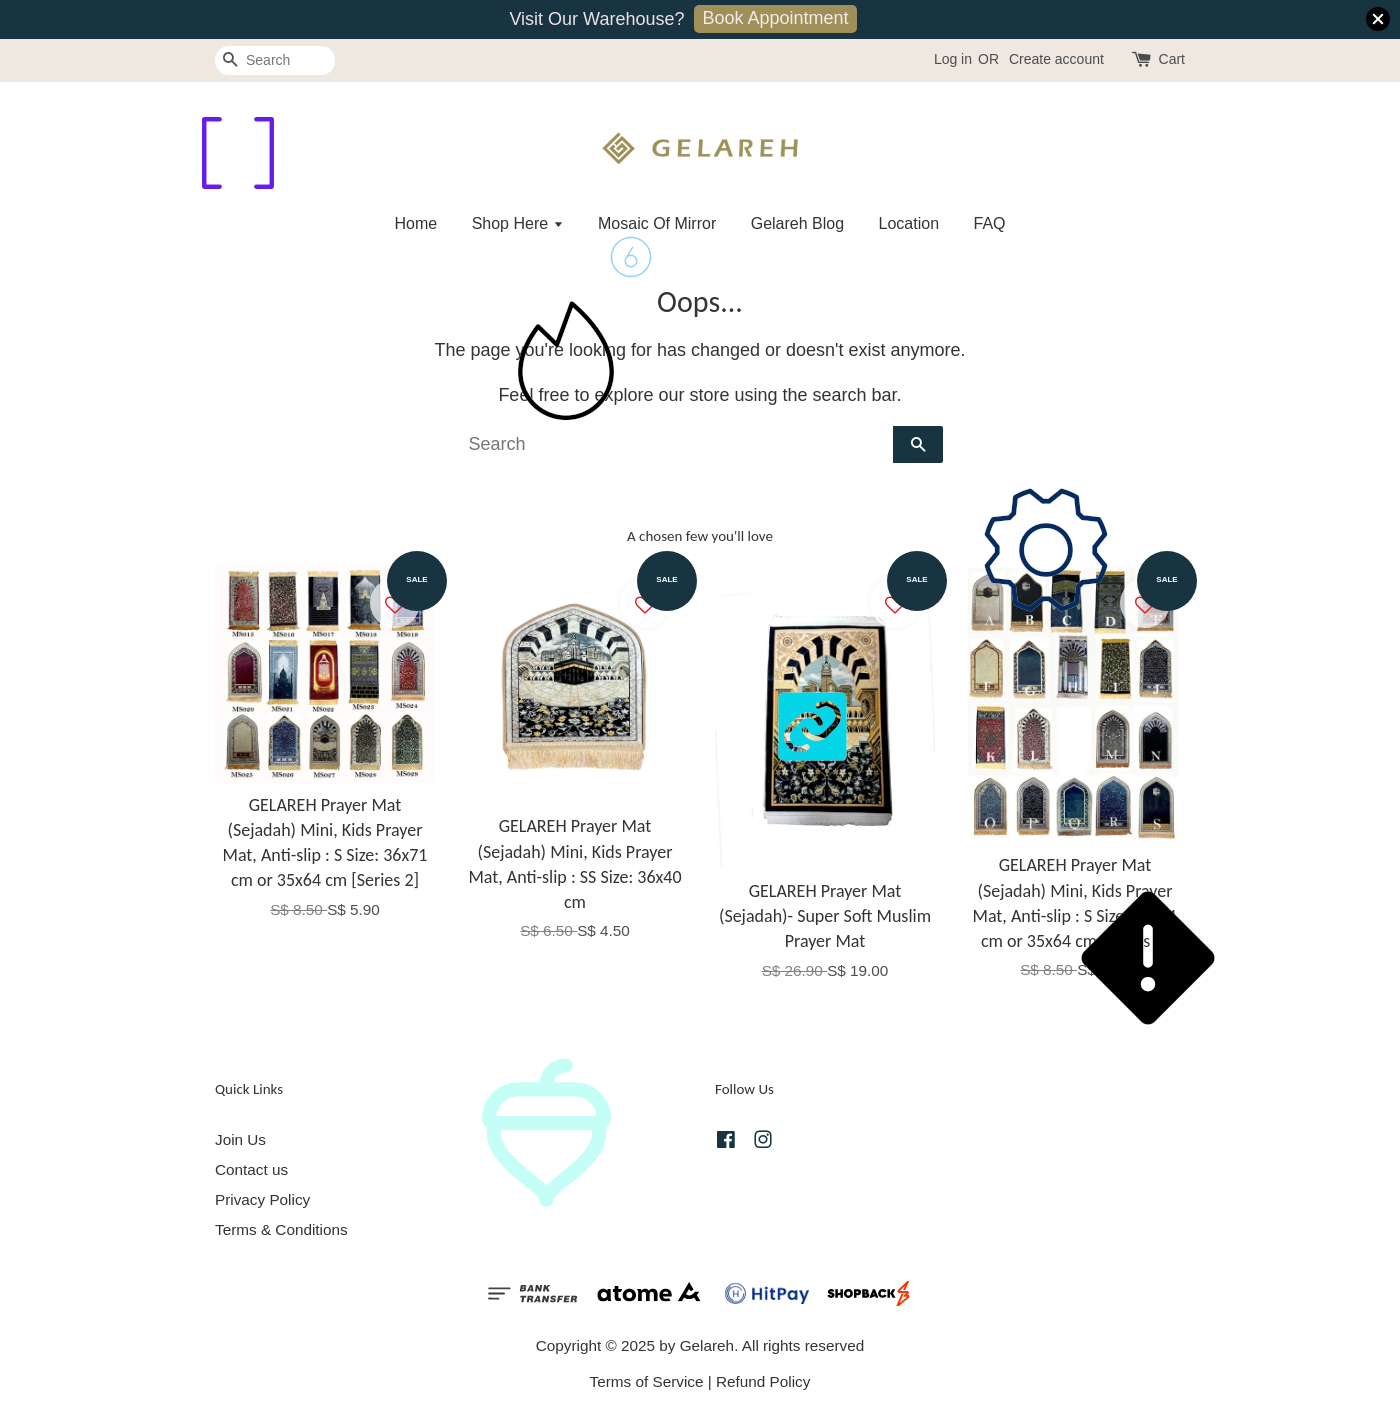  What do you see at coordinates (1046, 550) in the screenshot?
I see `access settings or preferences` at bounding box center [1046, 550].